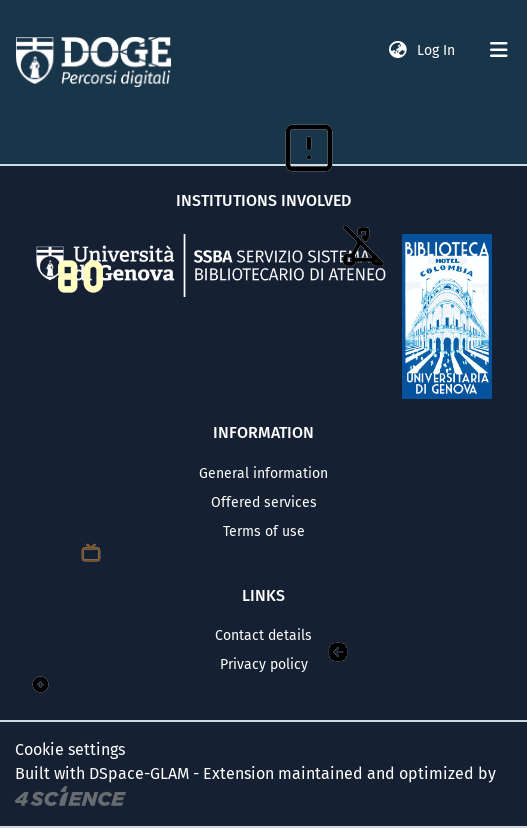  I want to click on go back to the previous screen, so click(338, 652).